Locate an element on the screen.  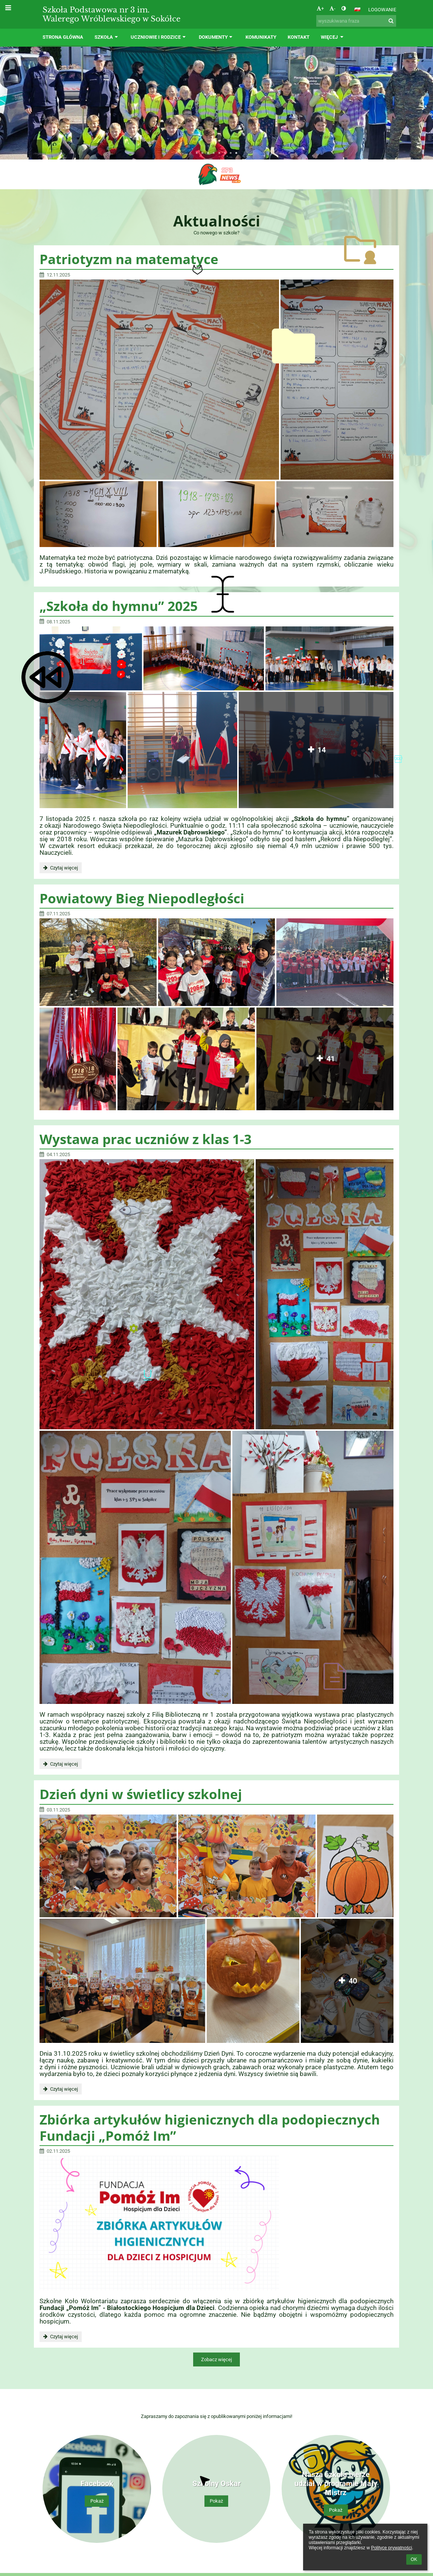
access user profile folder is located at coordinates (360, 248).